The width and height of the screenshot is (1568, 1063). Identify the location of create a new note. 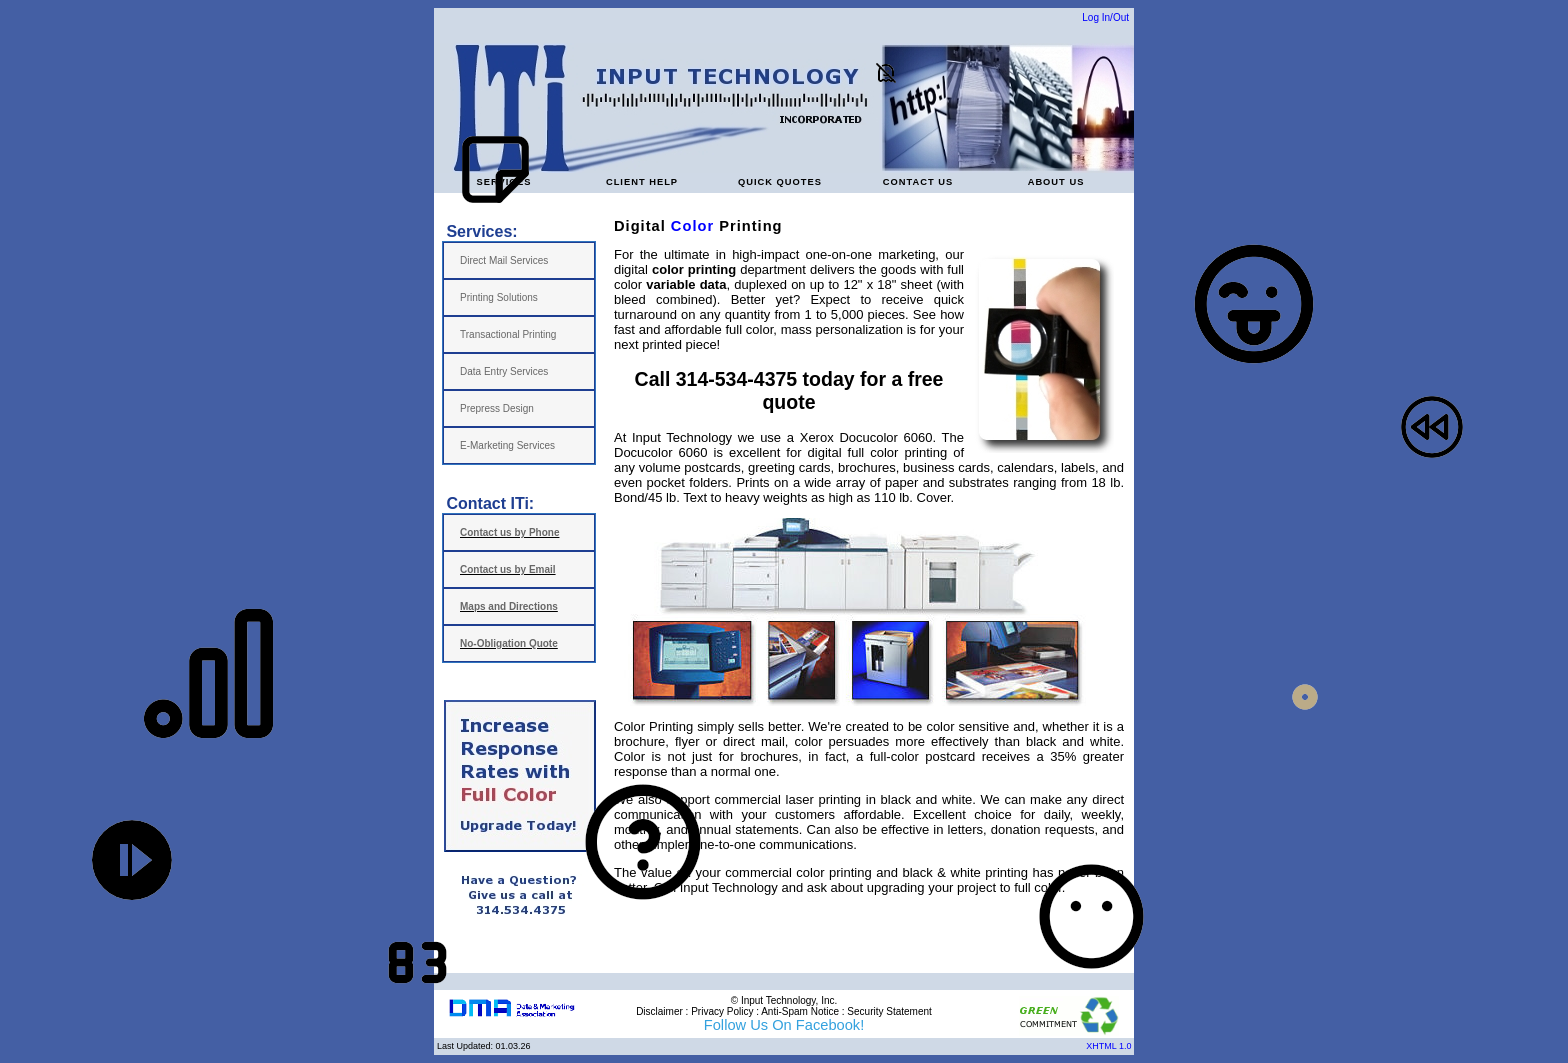
(495, 169).